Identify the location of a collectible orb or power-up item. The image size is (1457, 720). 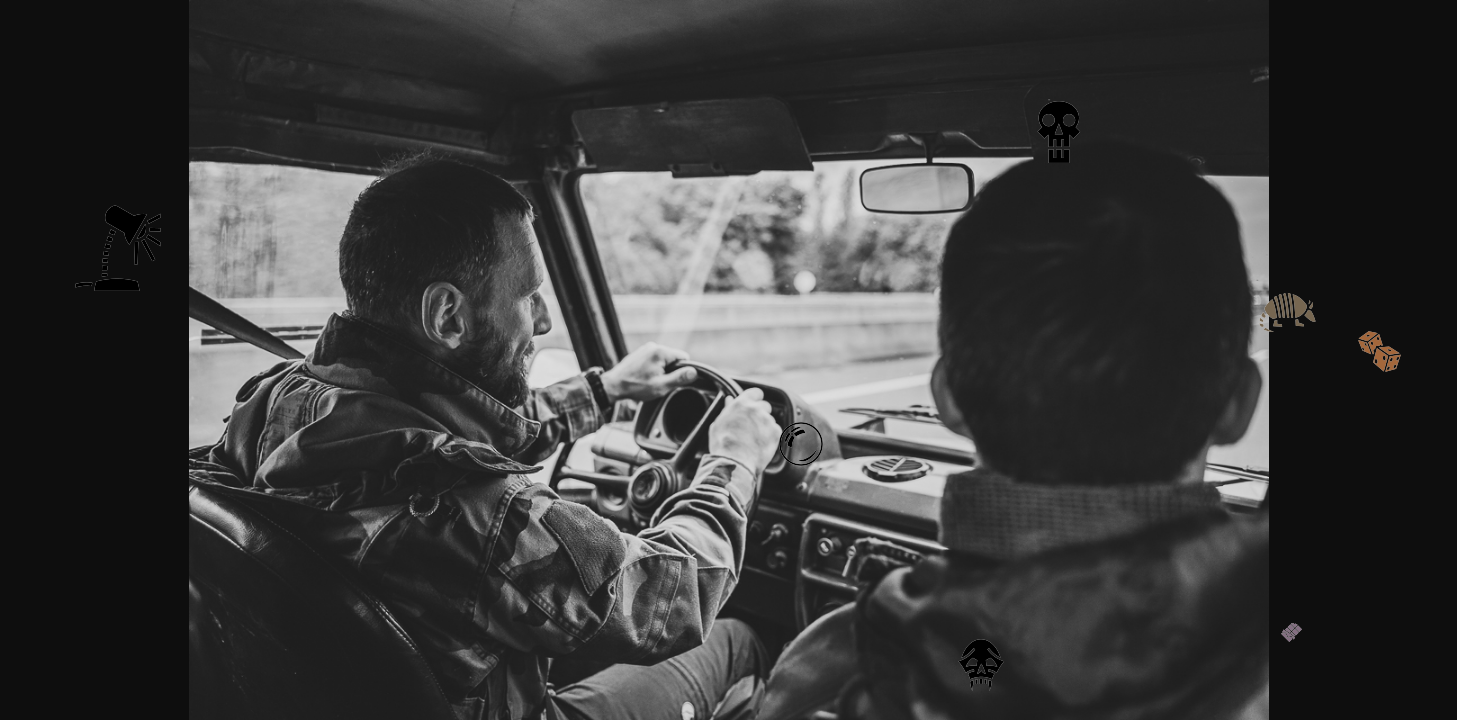
(801, 444).